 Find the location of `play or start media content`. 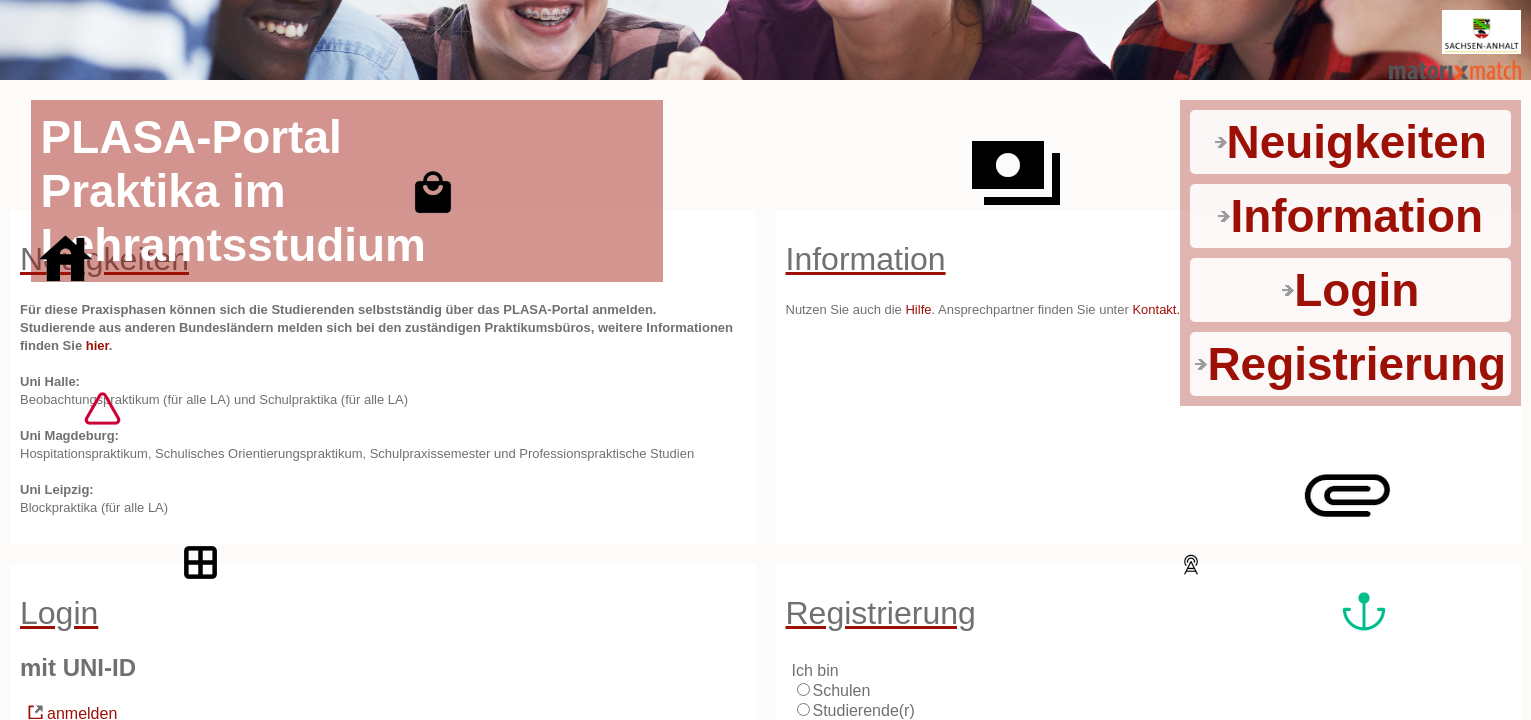

play or start media content is located at coordinates (102, 408).